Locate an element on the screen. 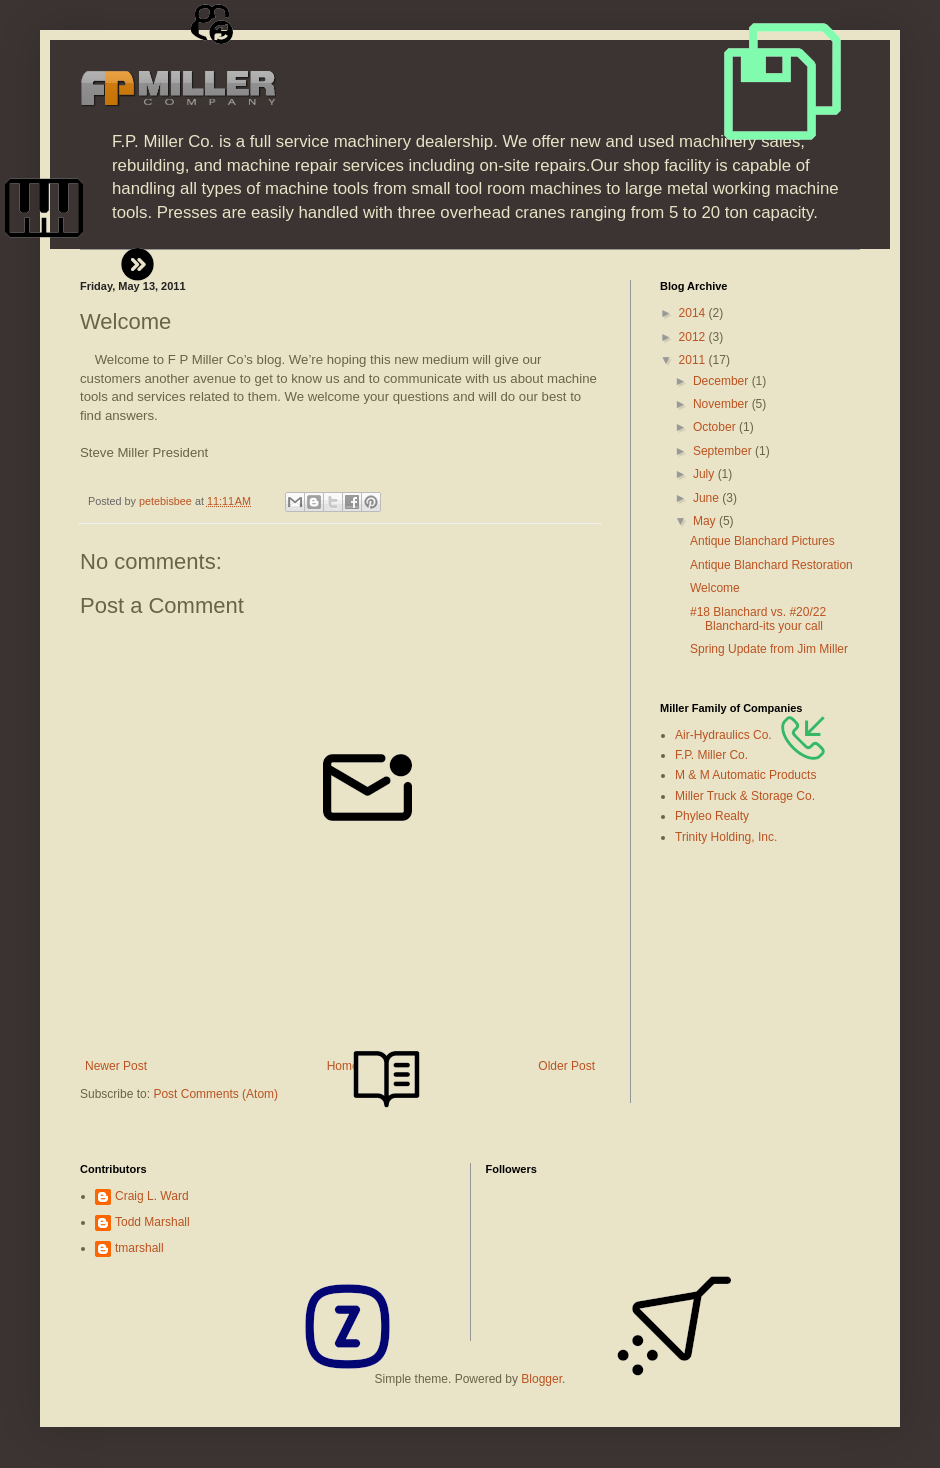  indicates unread messages or notifications is located at coordinates (367, 787).